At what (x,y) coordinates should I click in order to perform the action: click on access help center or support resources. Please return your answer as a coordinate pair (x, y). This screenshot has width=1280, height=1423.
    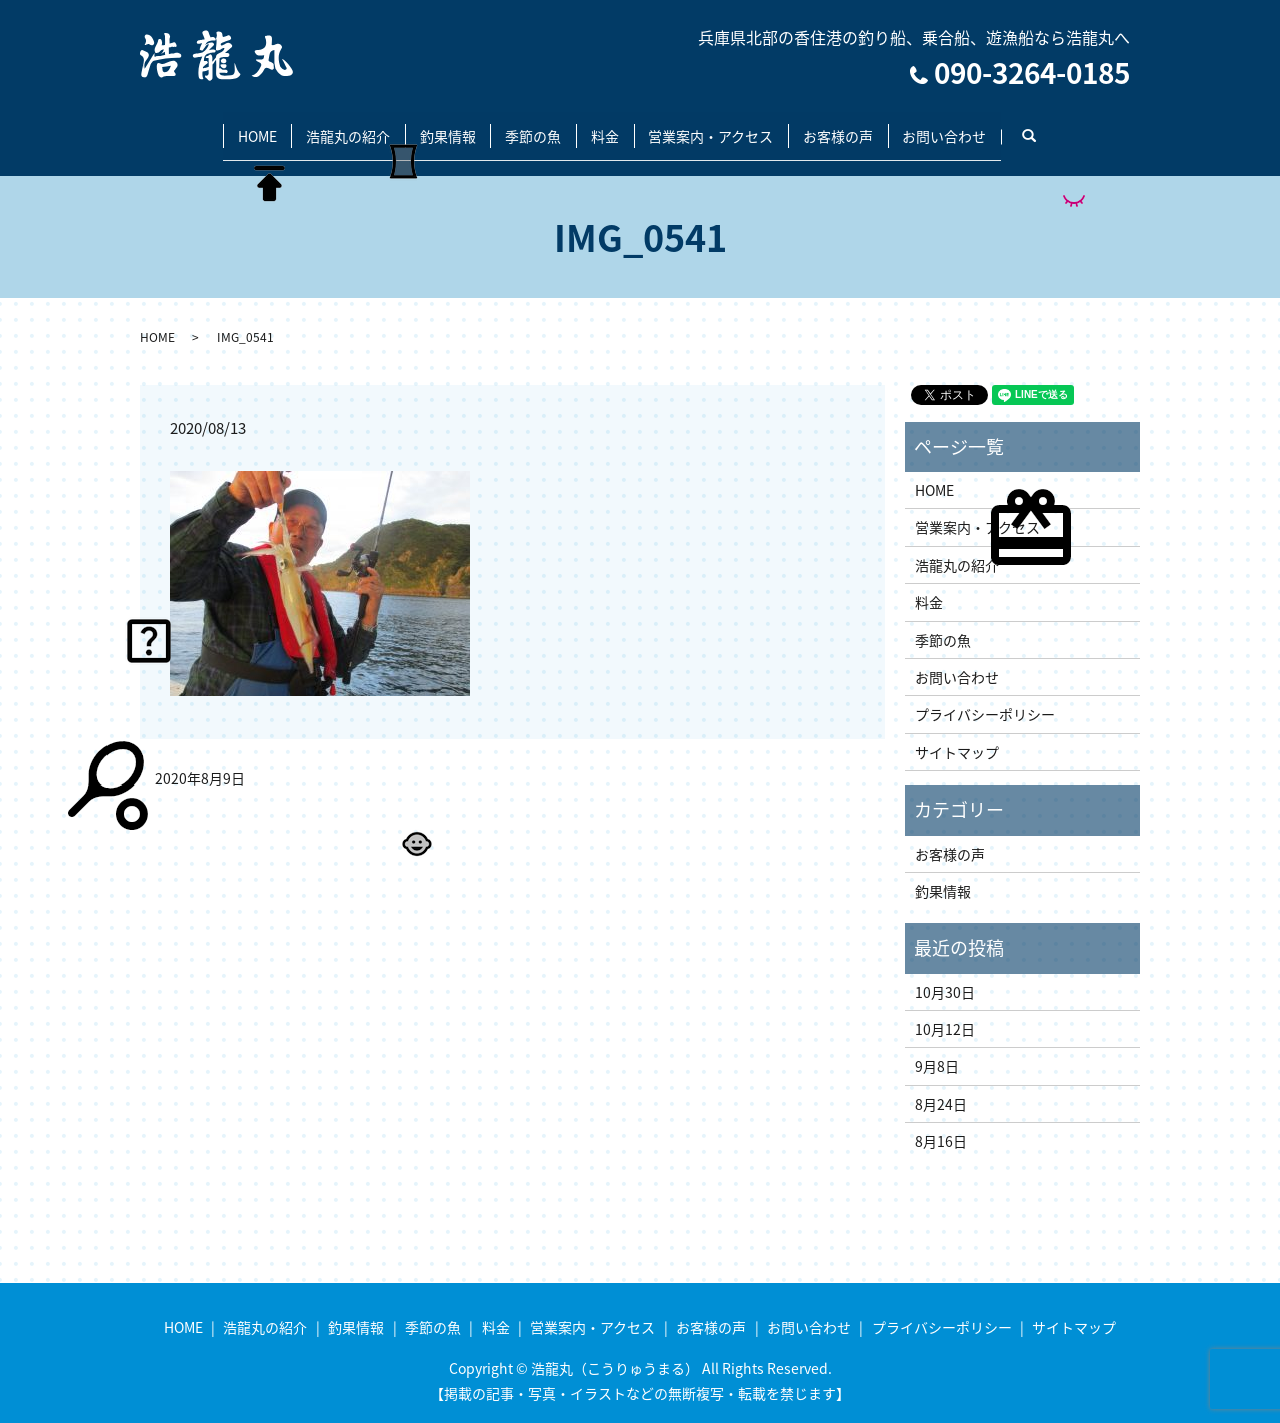
    Looking at the image, I should click on (149, 641).